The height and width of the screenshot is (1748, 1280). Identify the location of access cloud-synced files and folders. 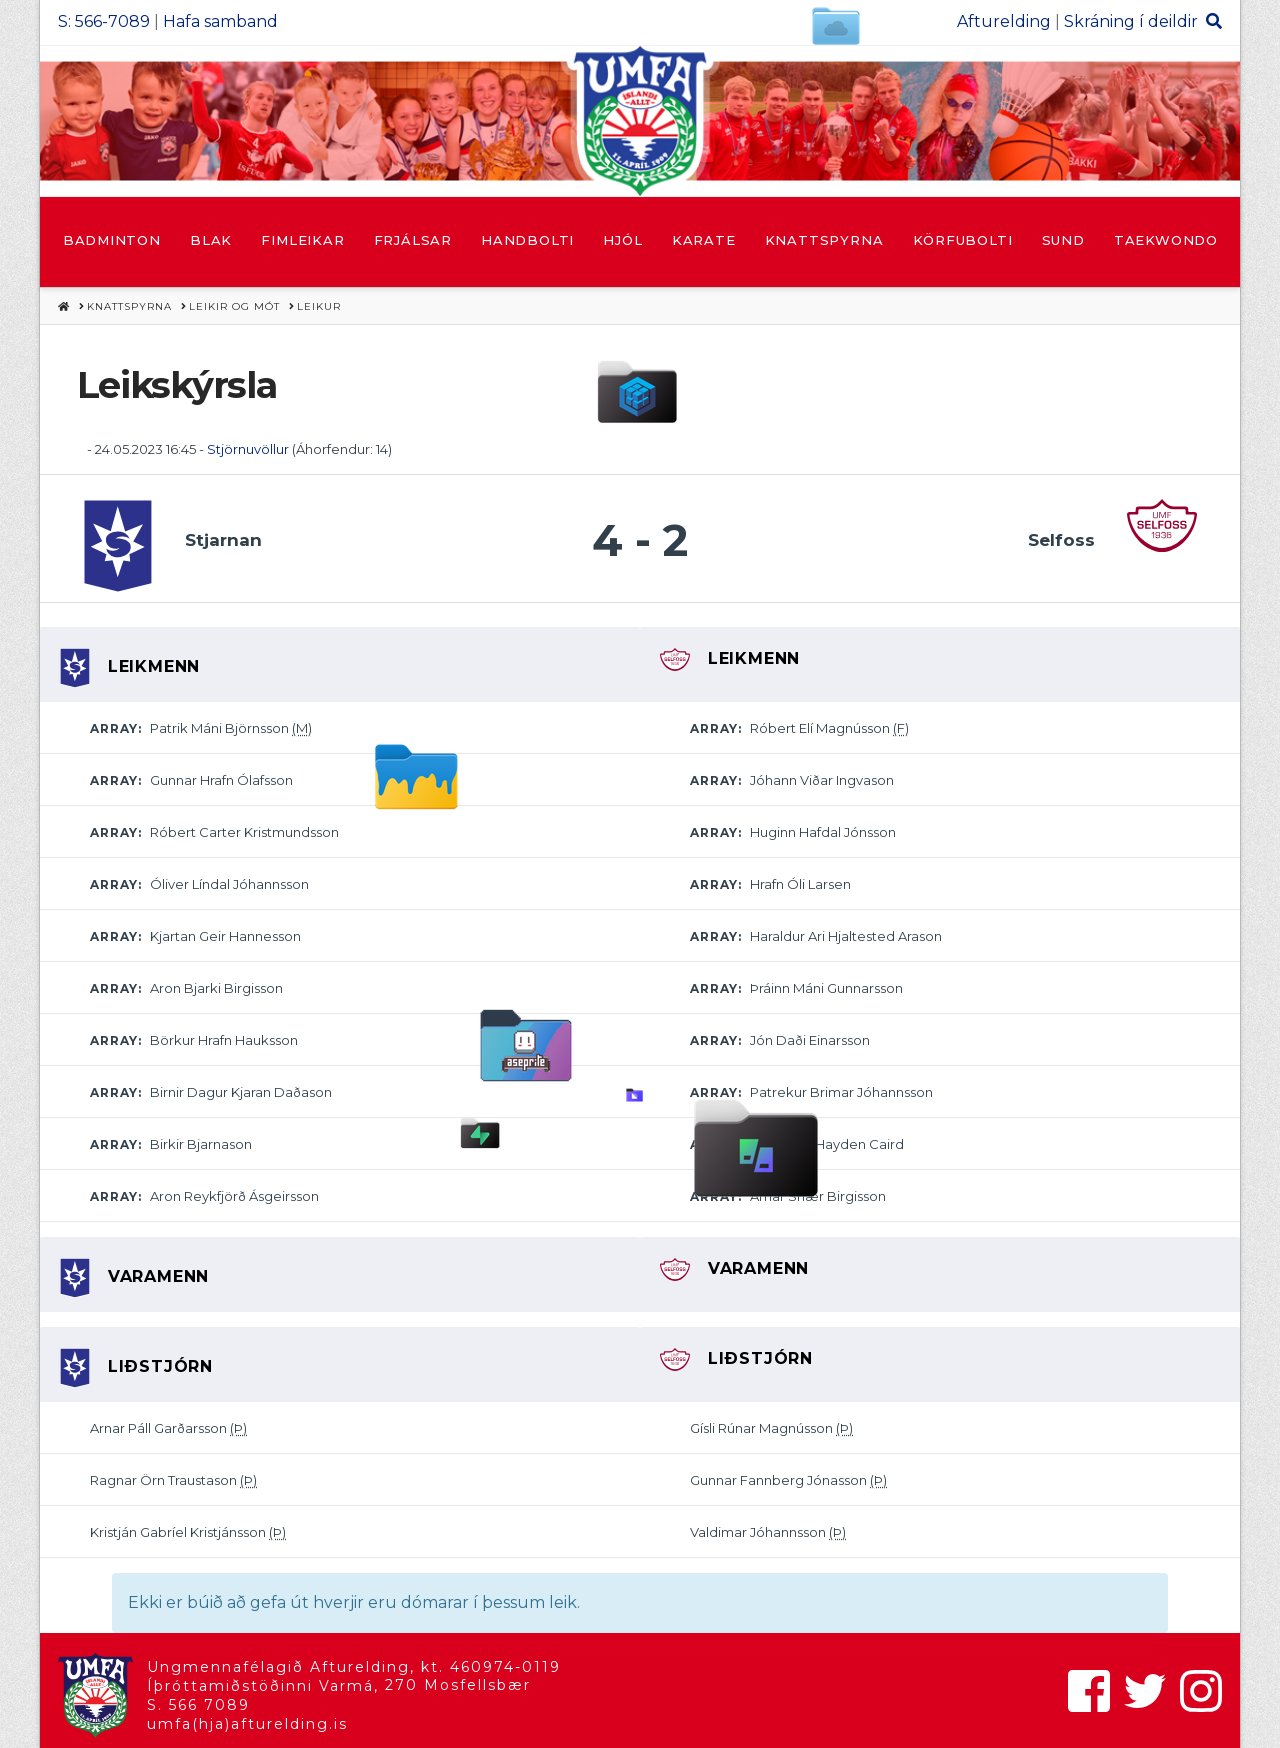
(836, 26).